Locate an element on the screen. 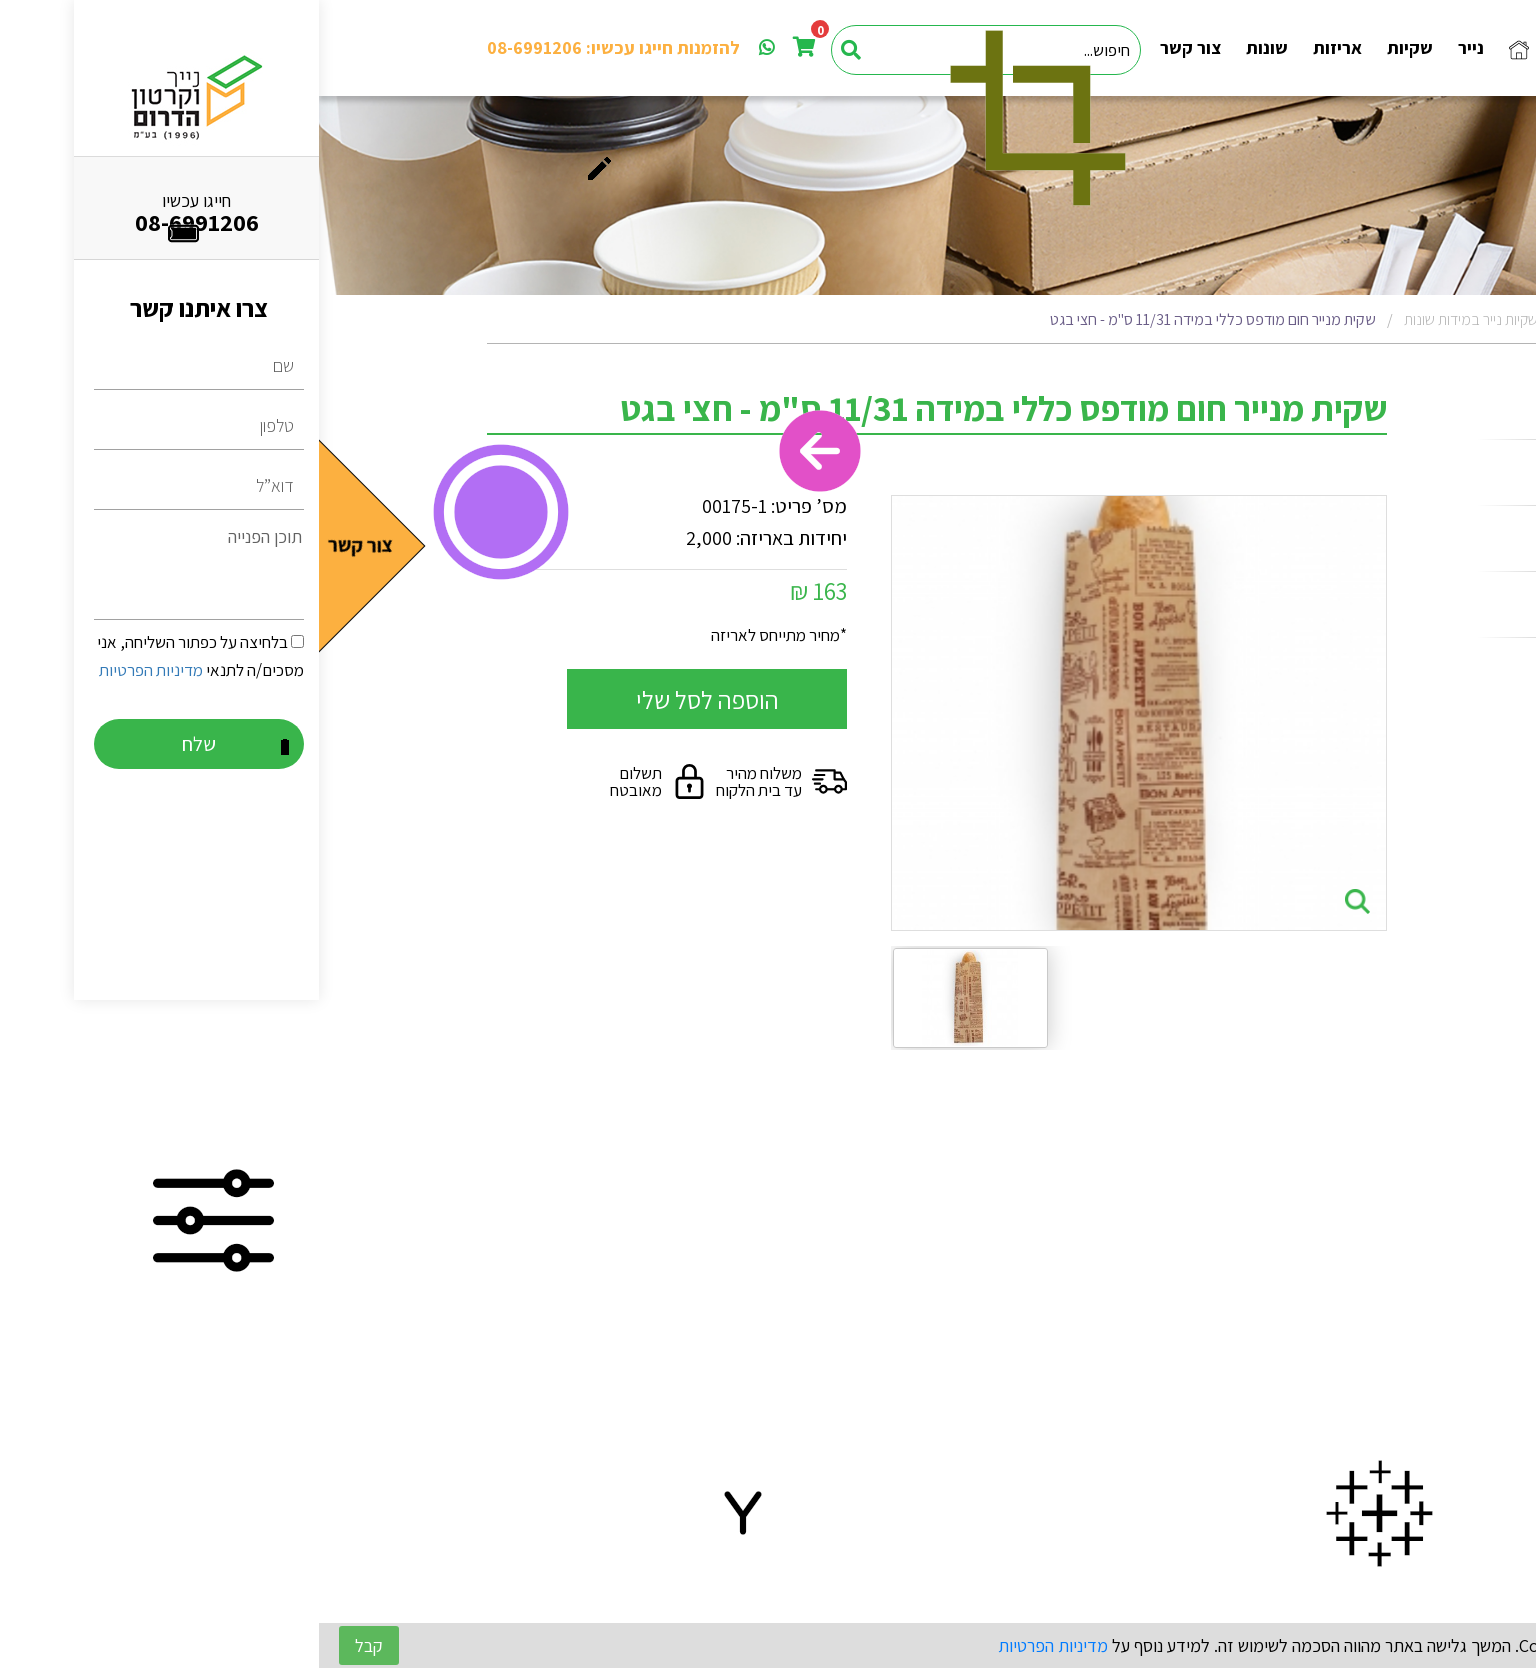  crop an image is located at coordinates (1038, 118).